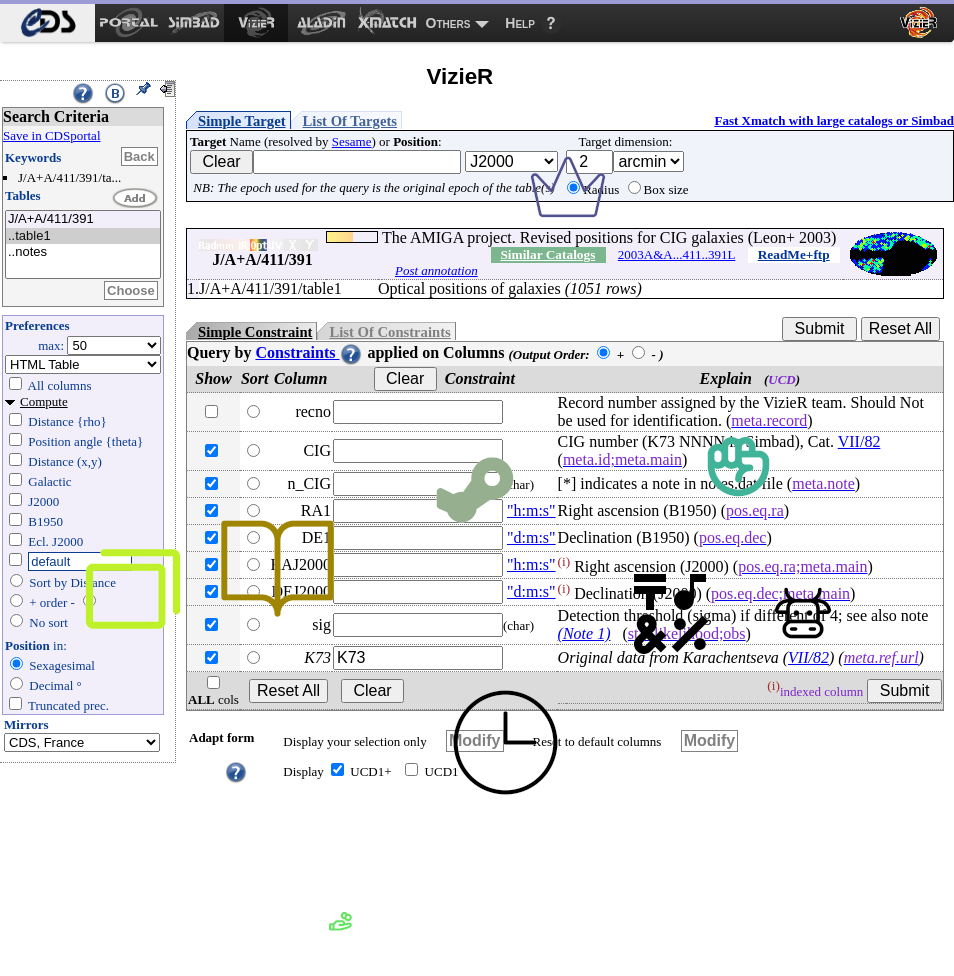 This screenshot has width=954, height=976. Describe the element at coordinates (133, 589) in the screenshot. I see `view stacked cards or layers` at that location.